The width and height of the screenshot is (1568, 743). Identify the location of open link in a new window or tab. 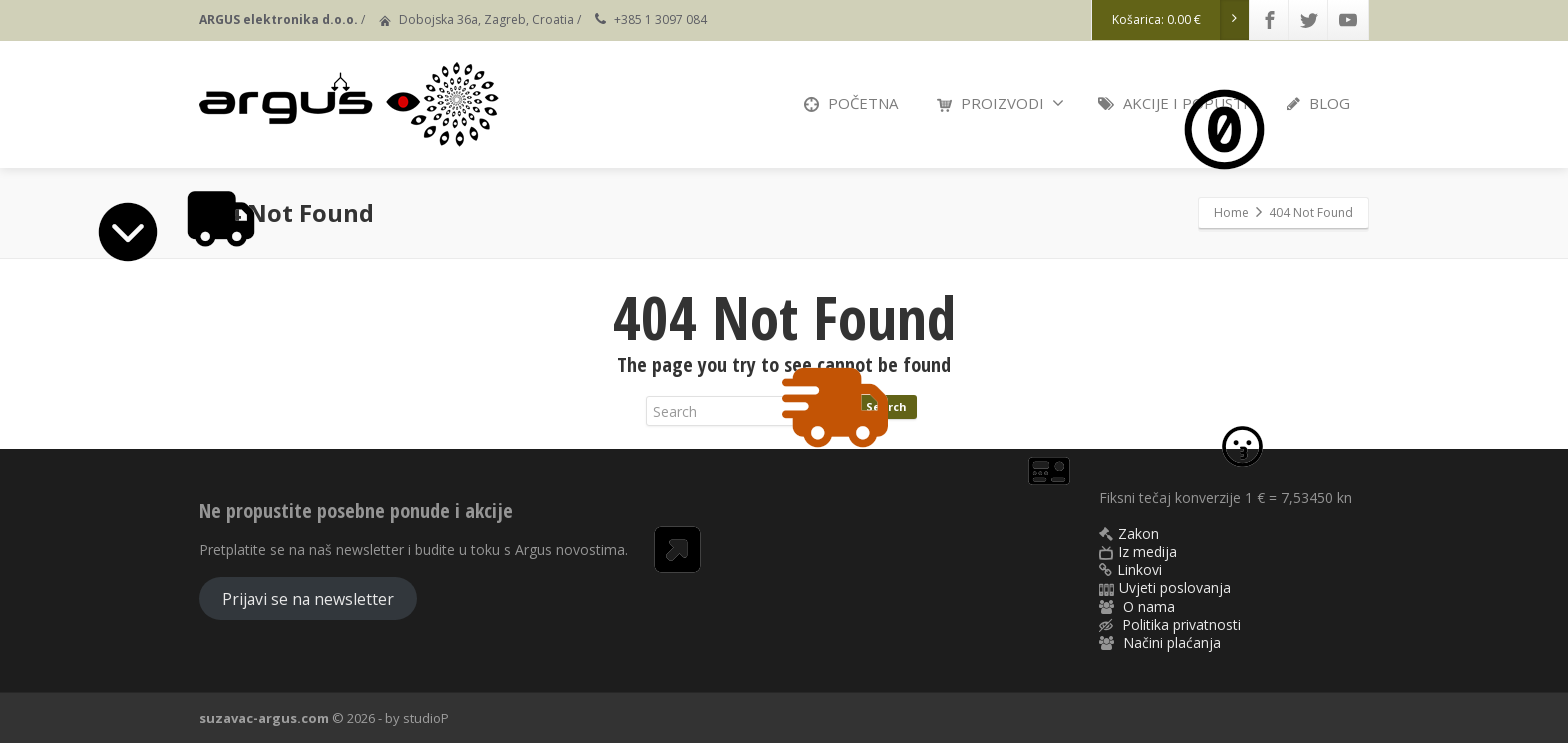
(677, 549).